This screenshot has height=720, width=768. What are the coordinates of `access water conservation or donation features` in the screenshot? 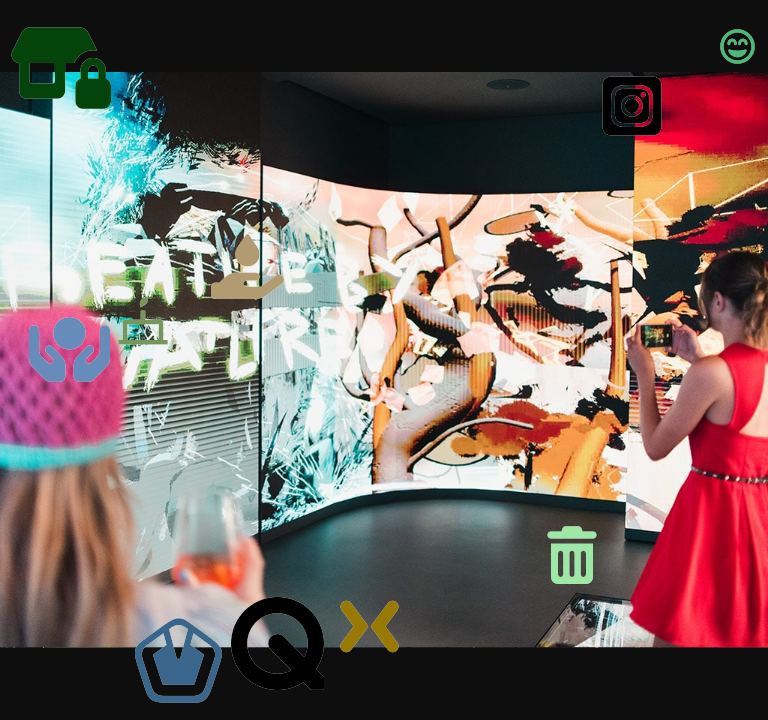 It's located at (247, 266).